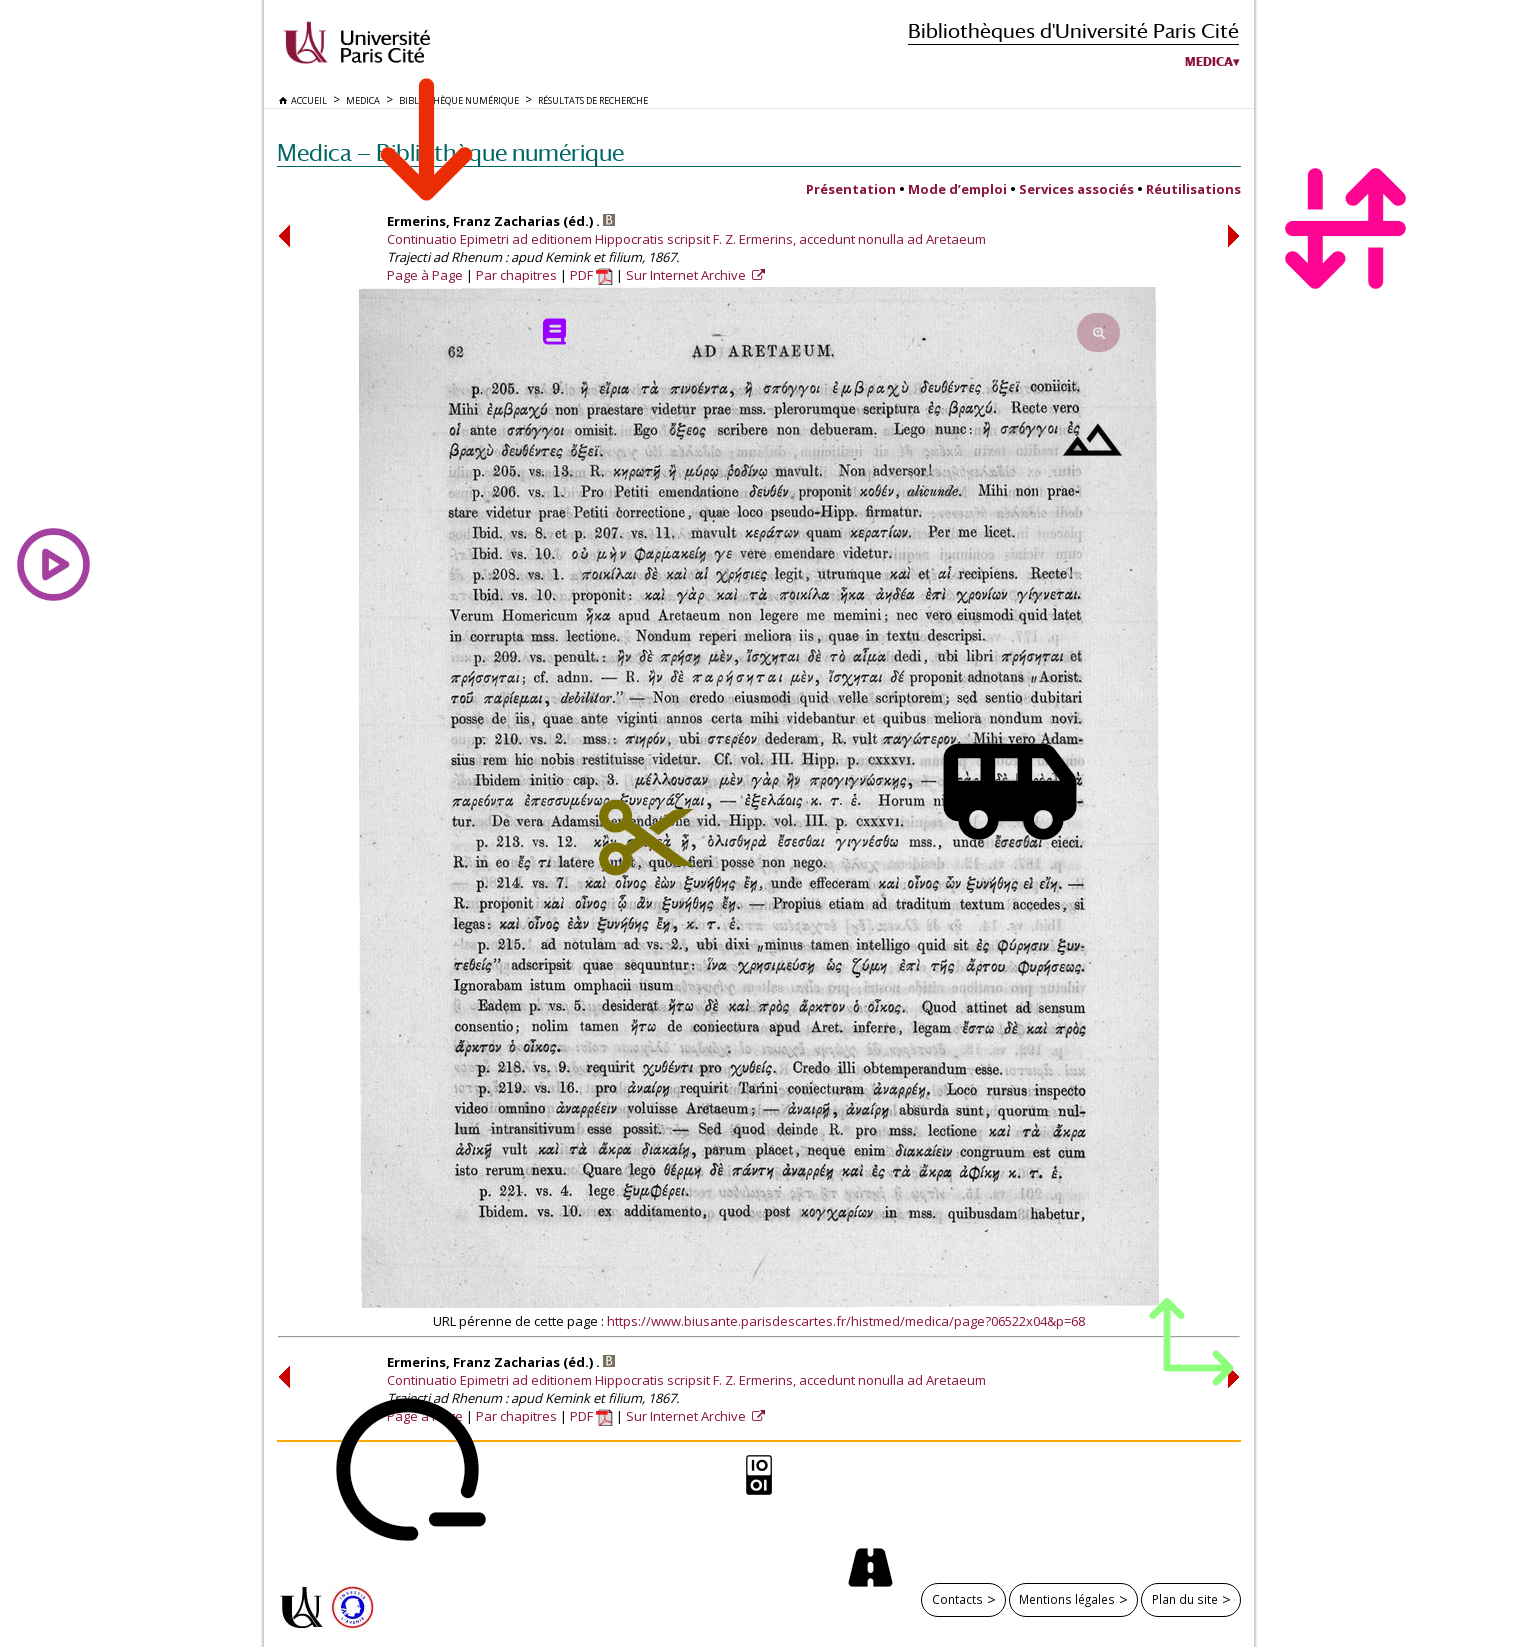 This screenshot has width=1518, height=1647. I want to click on adjust vector path or anchor points, so click(1188, 1340).